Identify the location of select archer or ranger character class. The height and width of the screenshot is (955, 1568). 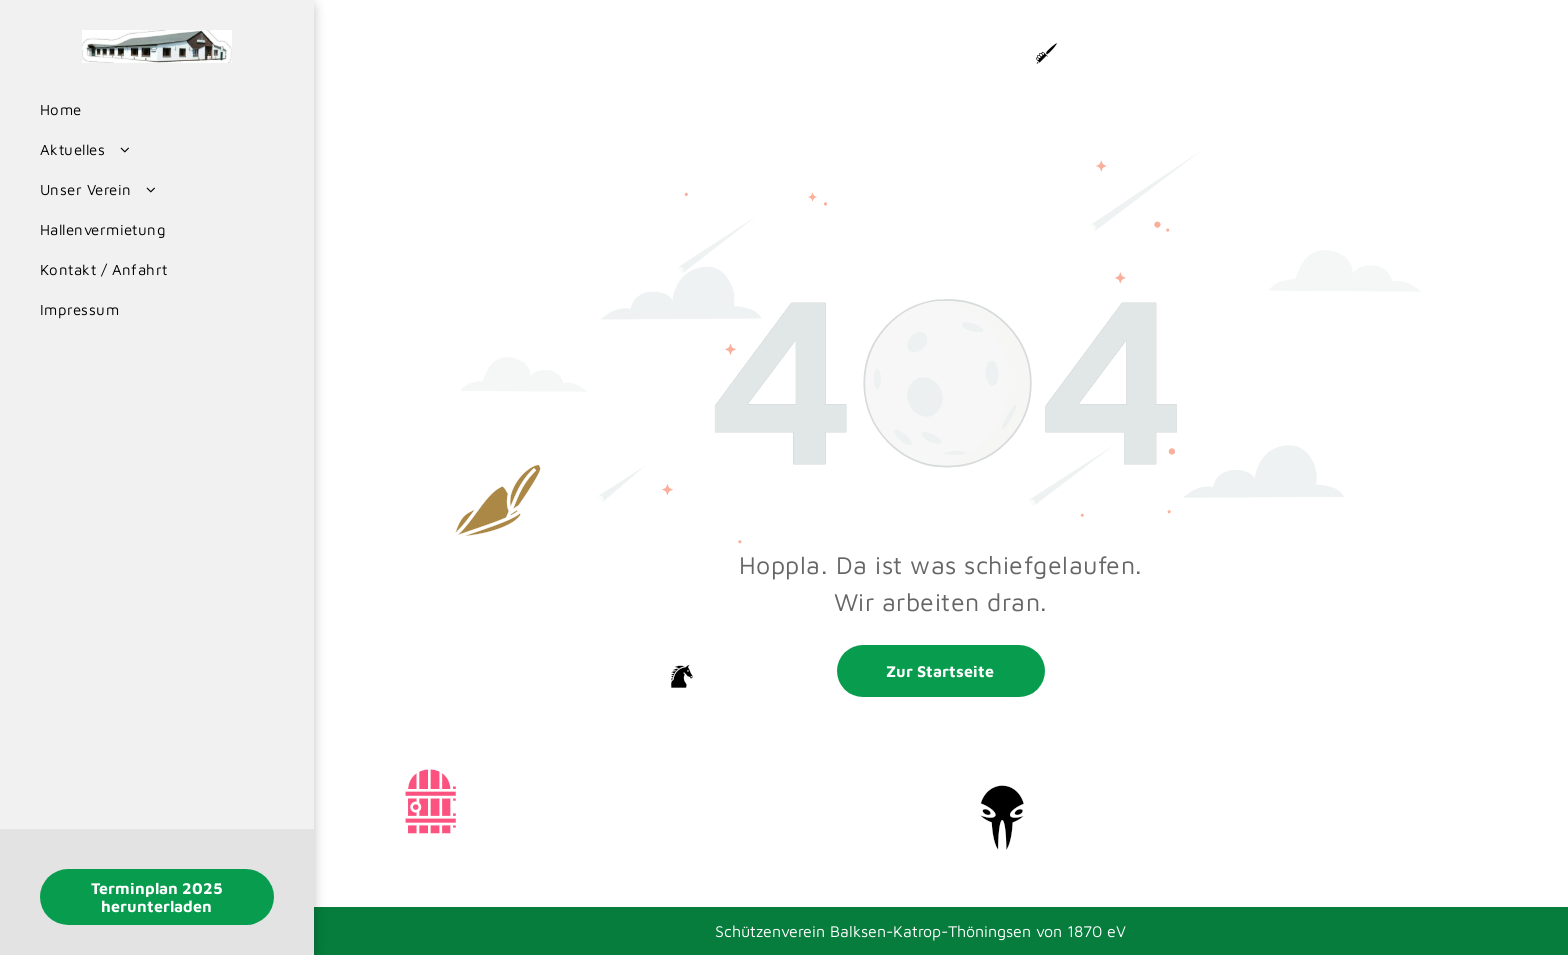
(497, 502).